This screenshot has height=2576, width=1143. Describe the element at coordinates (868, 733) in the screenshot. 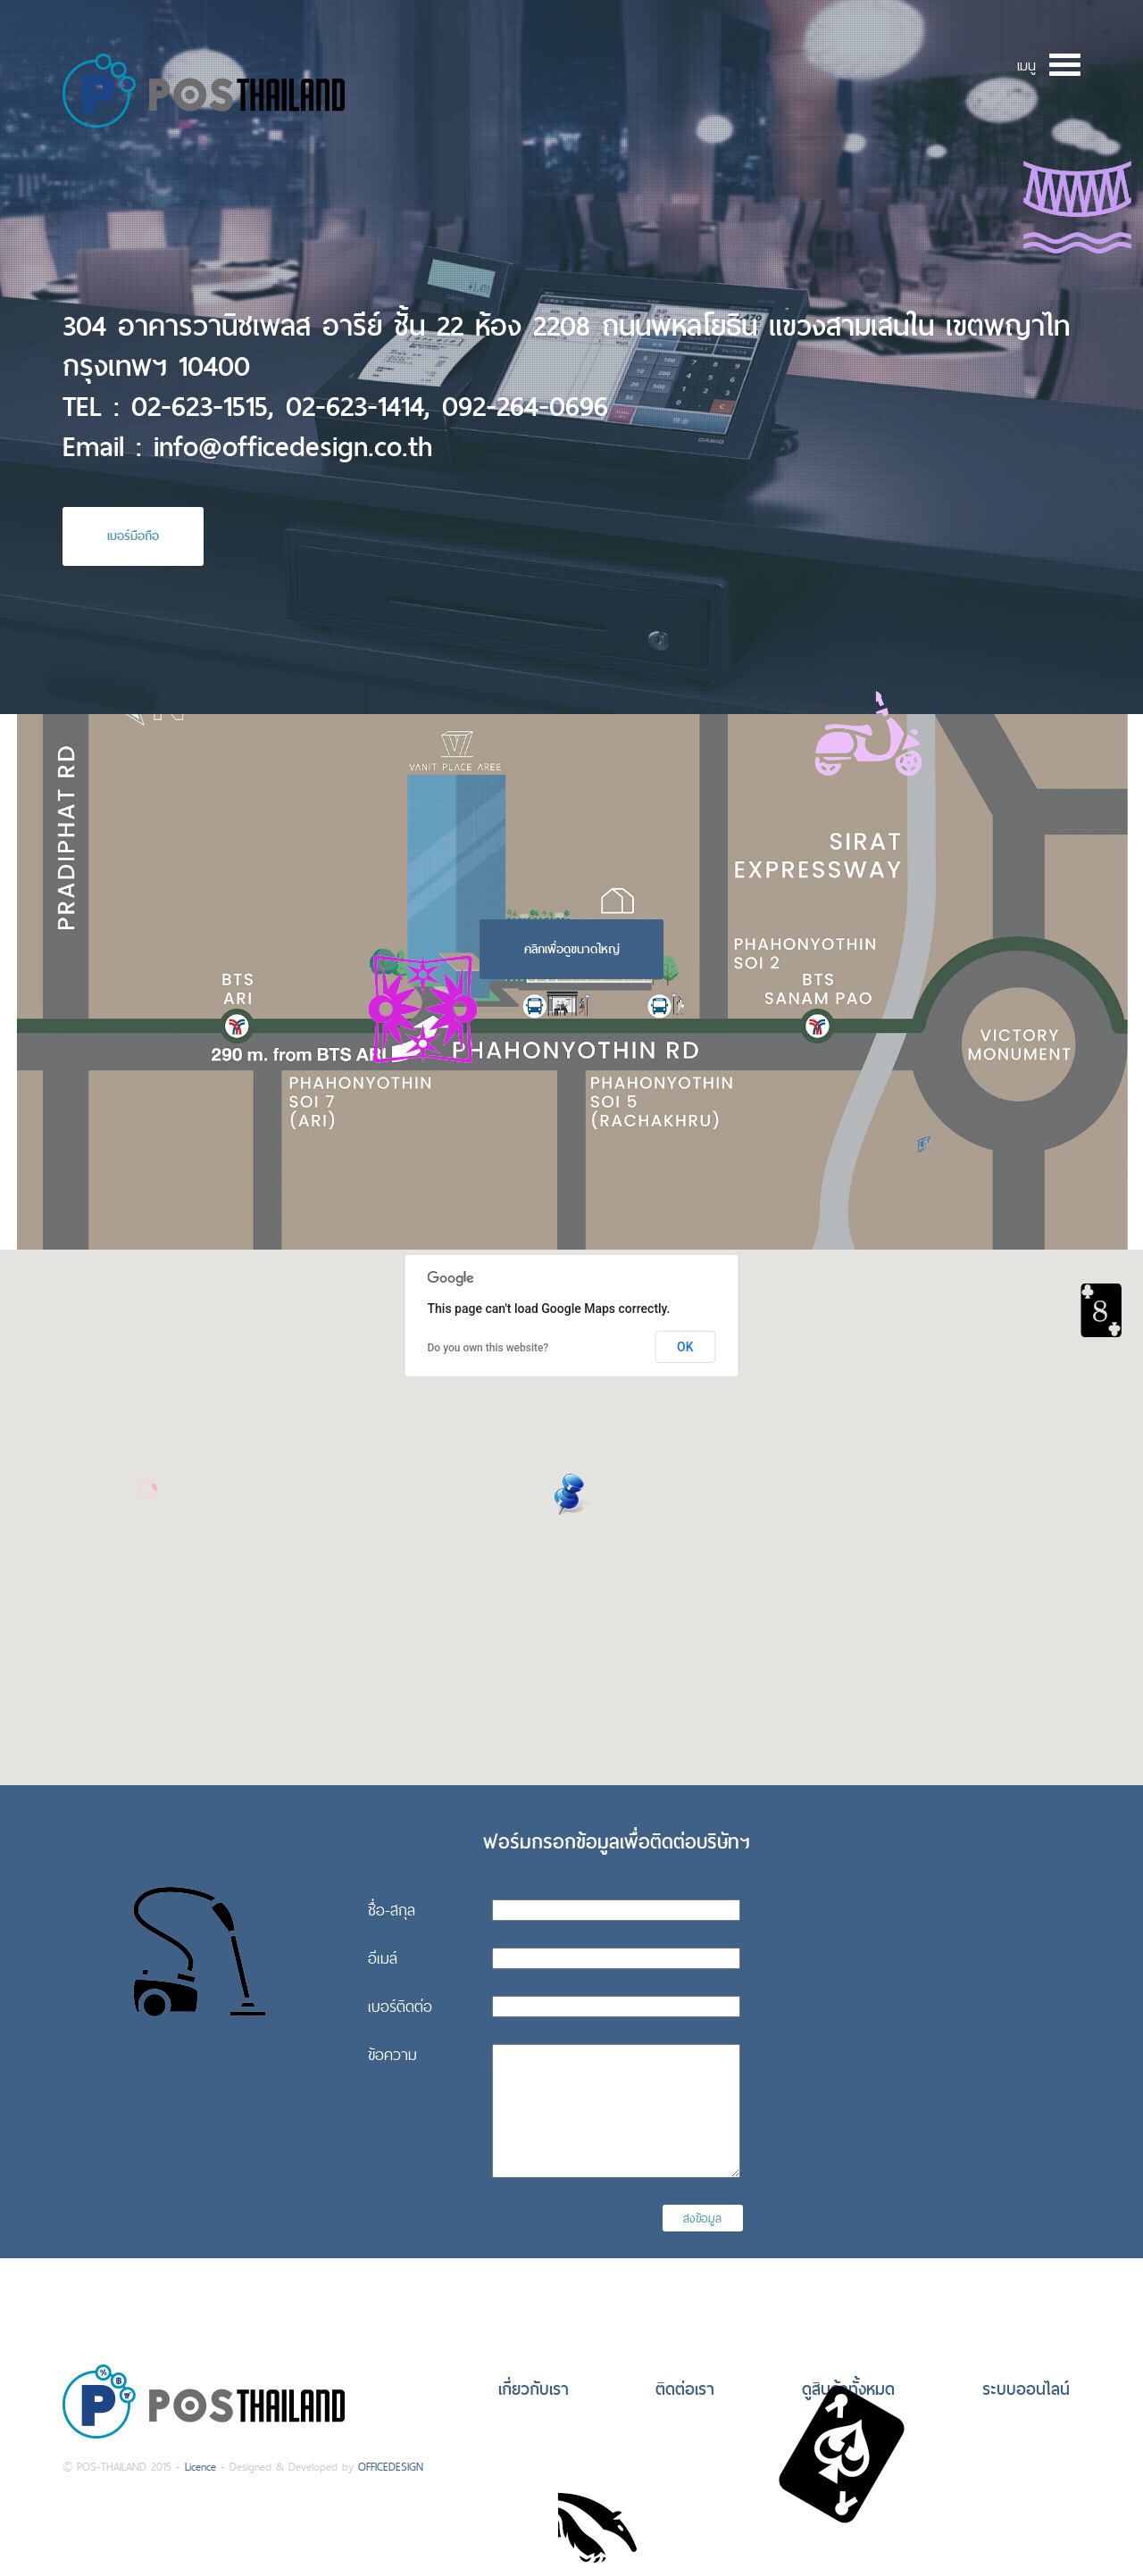

I see `select scooter as transportation mode` at that location.